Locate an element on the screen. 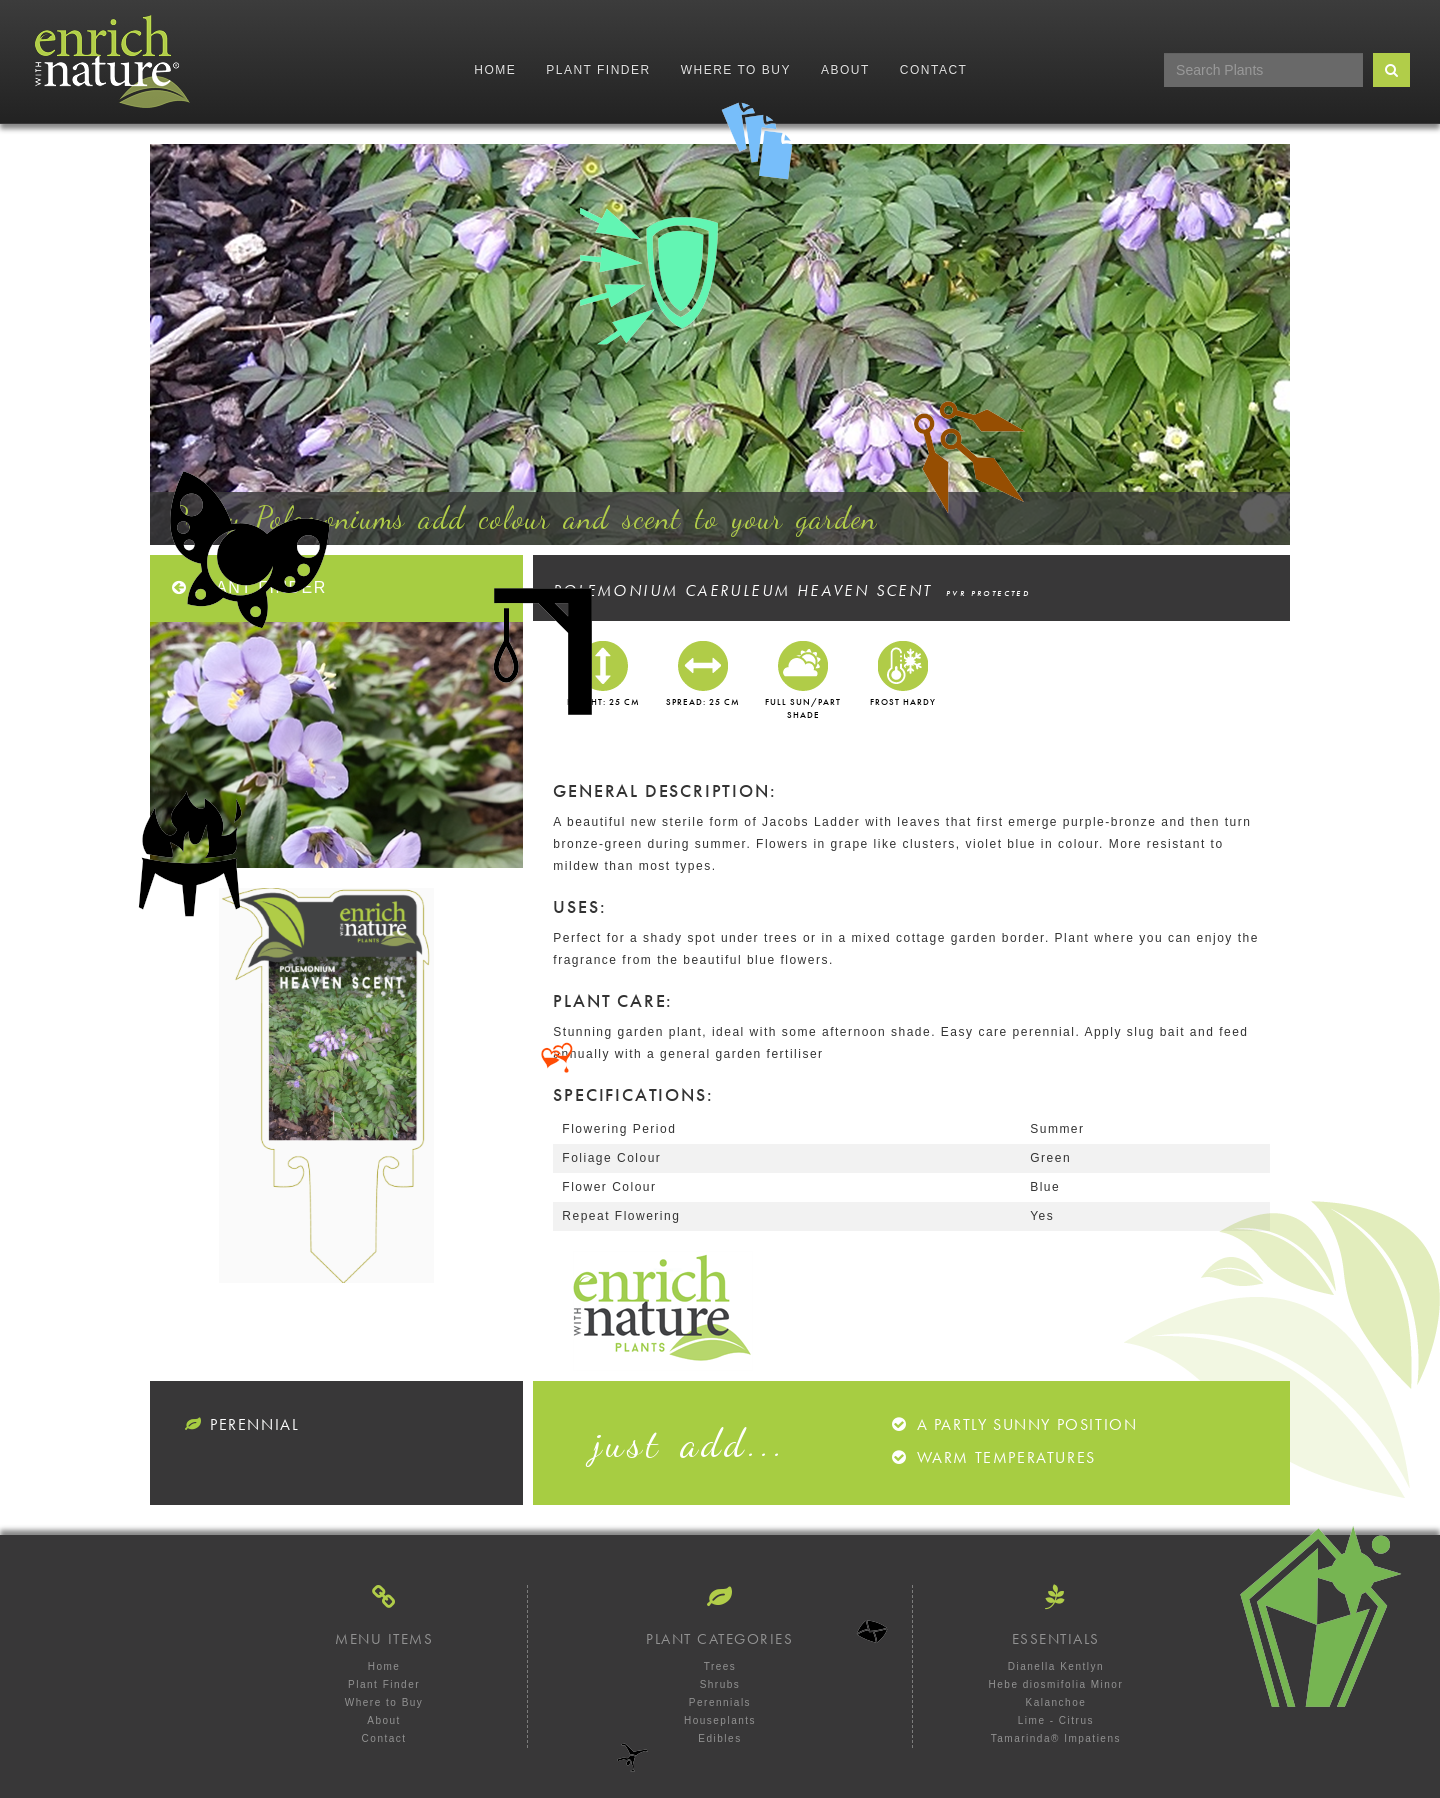 The image size is (1440, 1798). access balance or gymnastics training exercises is located at coordinates (632, 1757).